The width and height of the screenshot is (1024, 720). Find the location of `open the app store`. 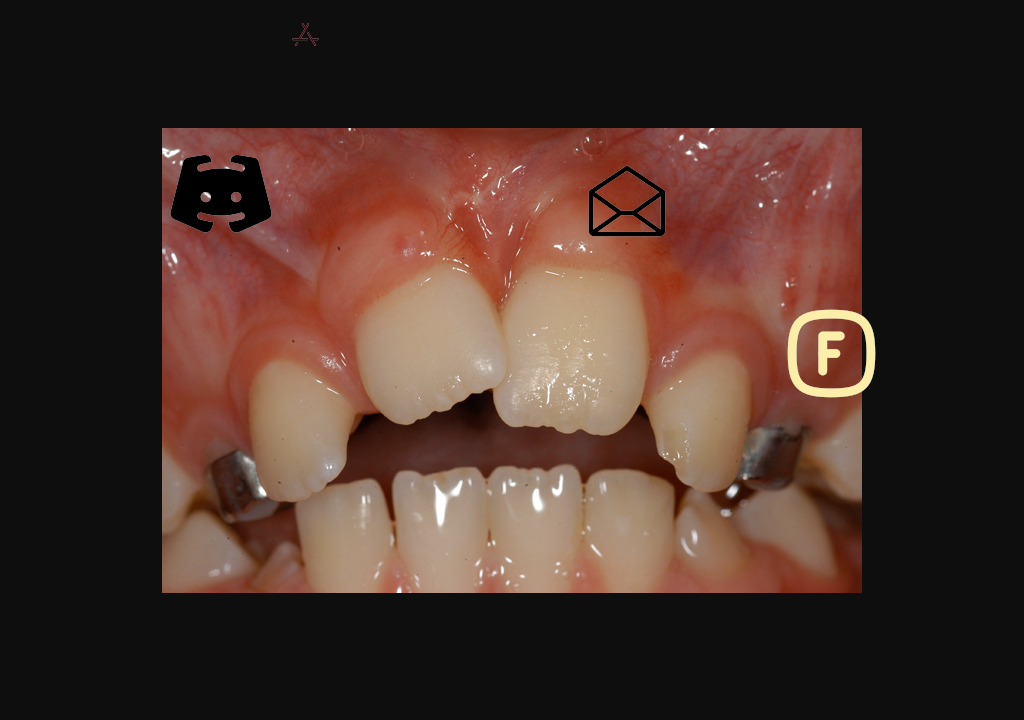

open the app store is located at coordinates (305, 35).